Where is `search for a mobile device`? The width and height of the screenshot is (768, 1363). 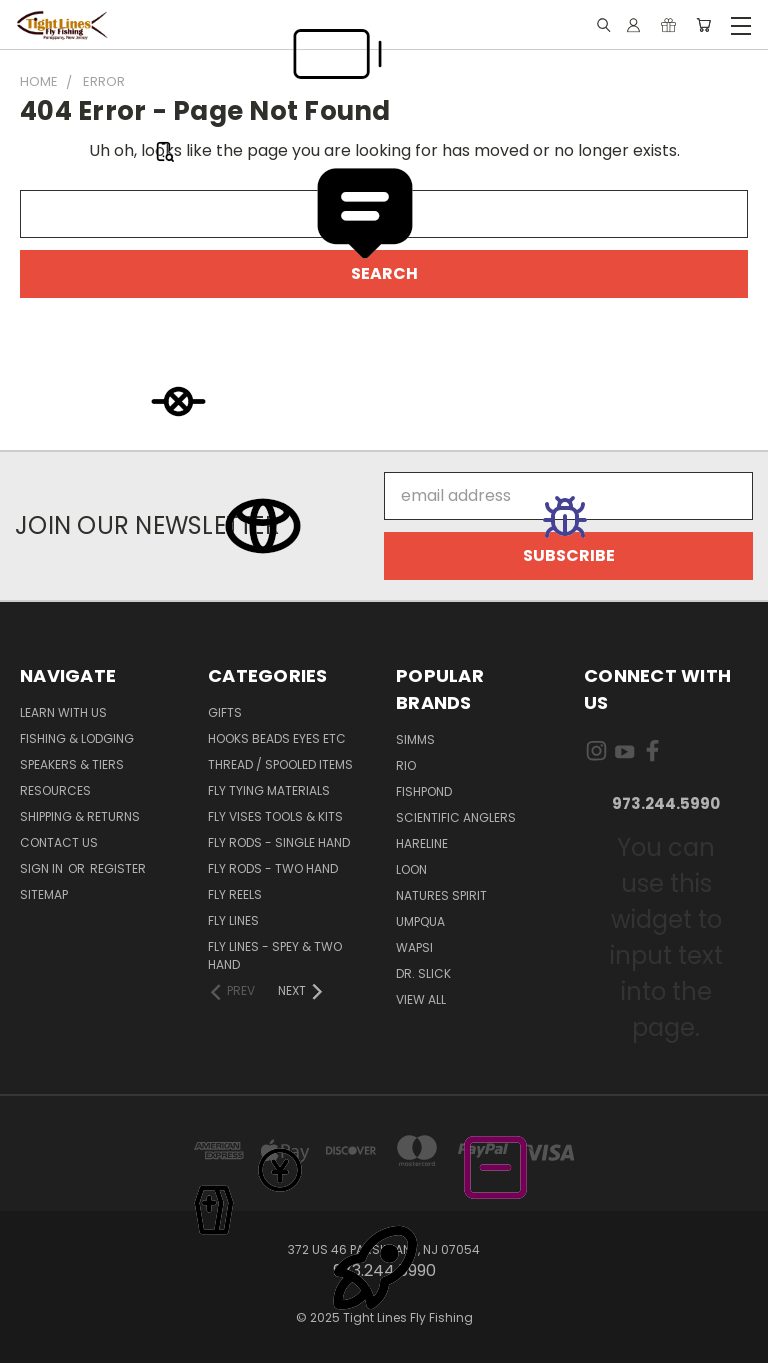 search for a mobile device is located at coordinates (163, 151).